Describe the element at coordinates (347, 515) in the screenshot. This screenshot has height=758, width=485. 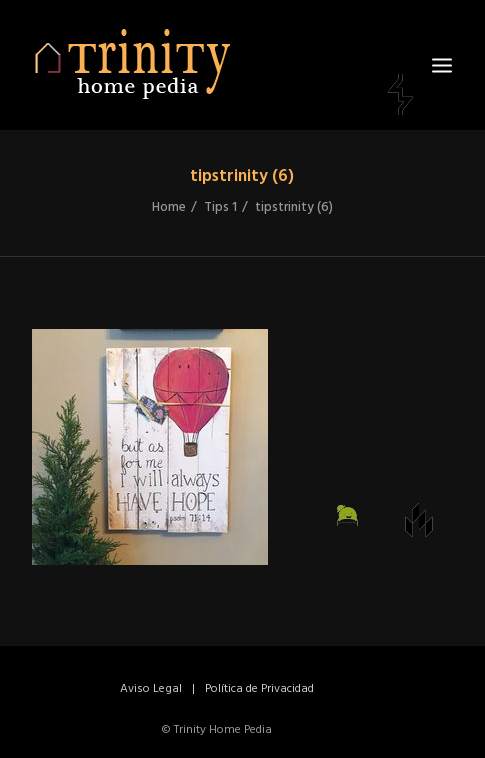
I see `open the Tapas app` at that location.